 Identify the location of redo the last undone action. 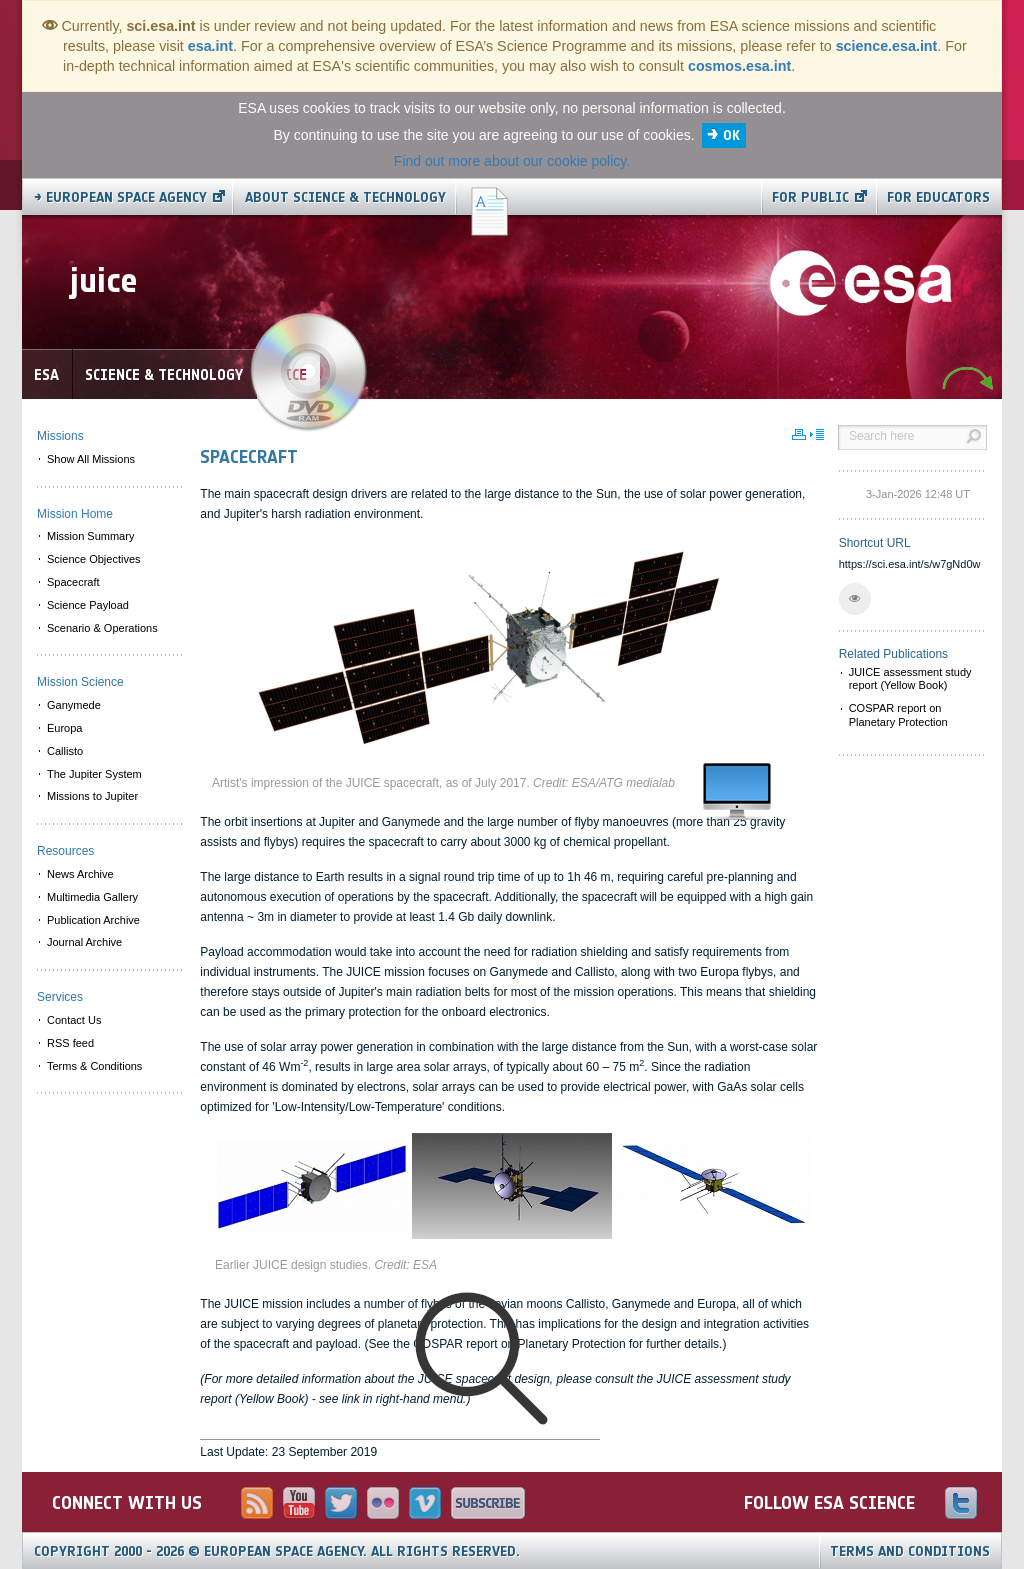
(968, 378).